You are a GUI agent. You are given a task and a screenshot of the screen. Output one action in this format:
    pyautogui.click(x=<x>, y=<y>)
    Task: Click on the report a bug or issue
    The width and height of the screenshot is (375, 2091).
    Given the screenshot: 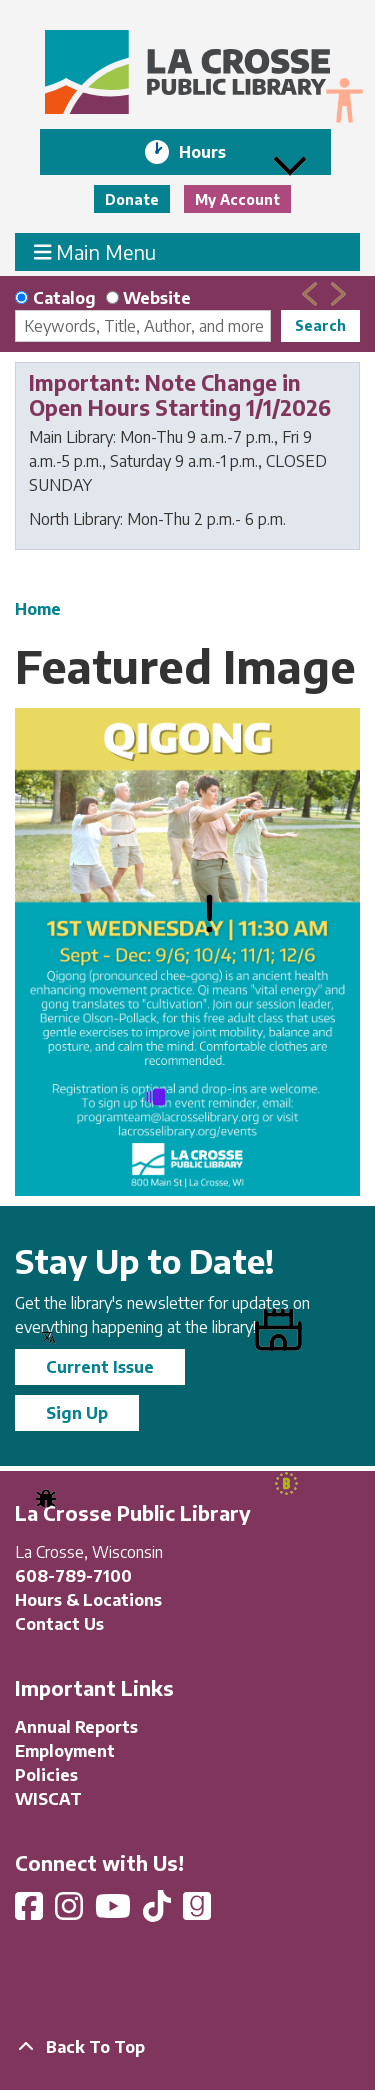 What is the action you would take?
    pyautogui.click(x=46, y=1498)
    